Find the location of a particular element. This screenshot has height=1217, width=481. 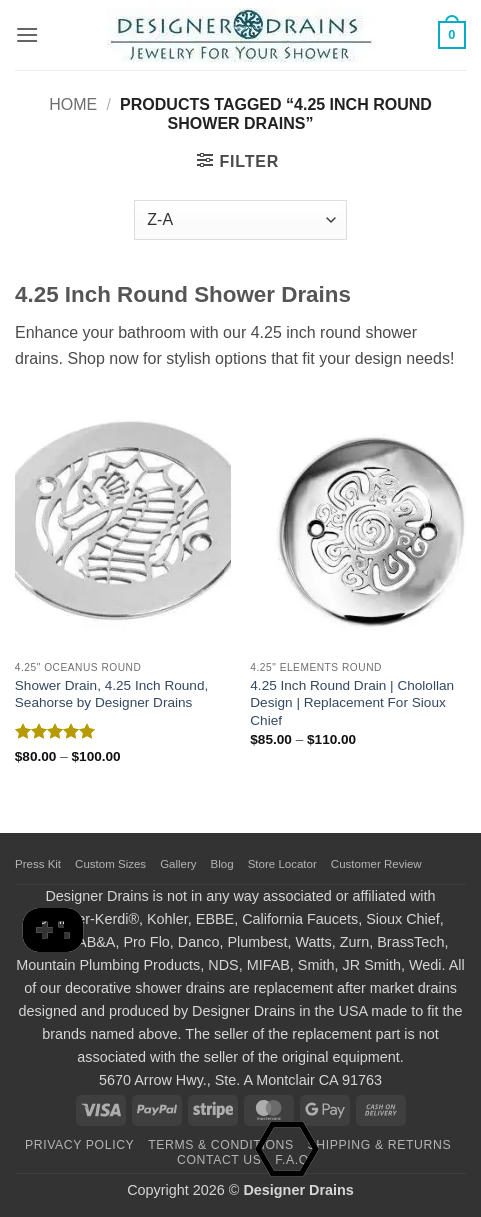

select hexagon shape tool is located at coordinates (287, 1149).